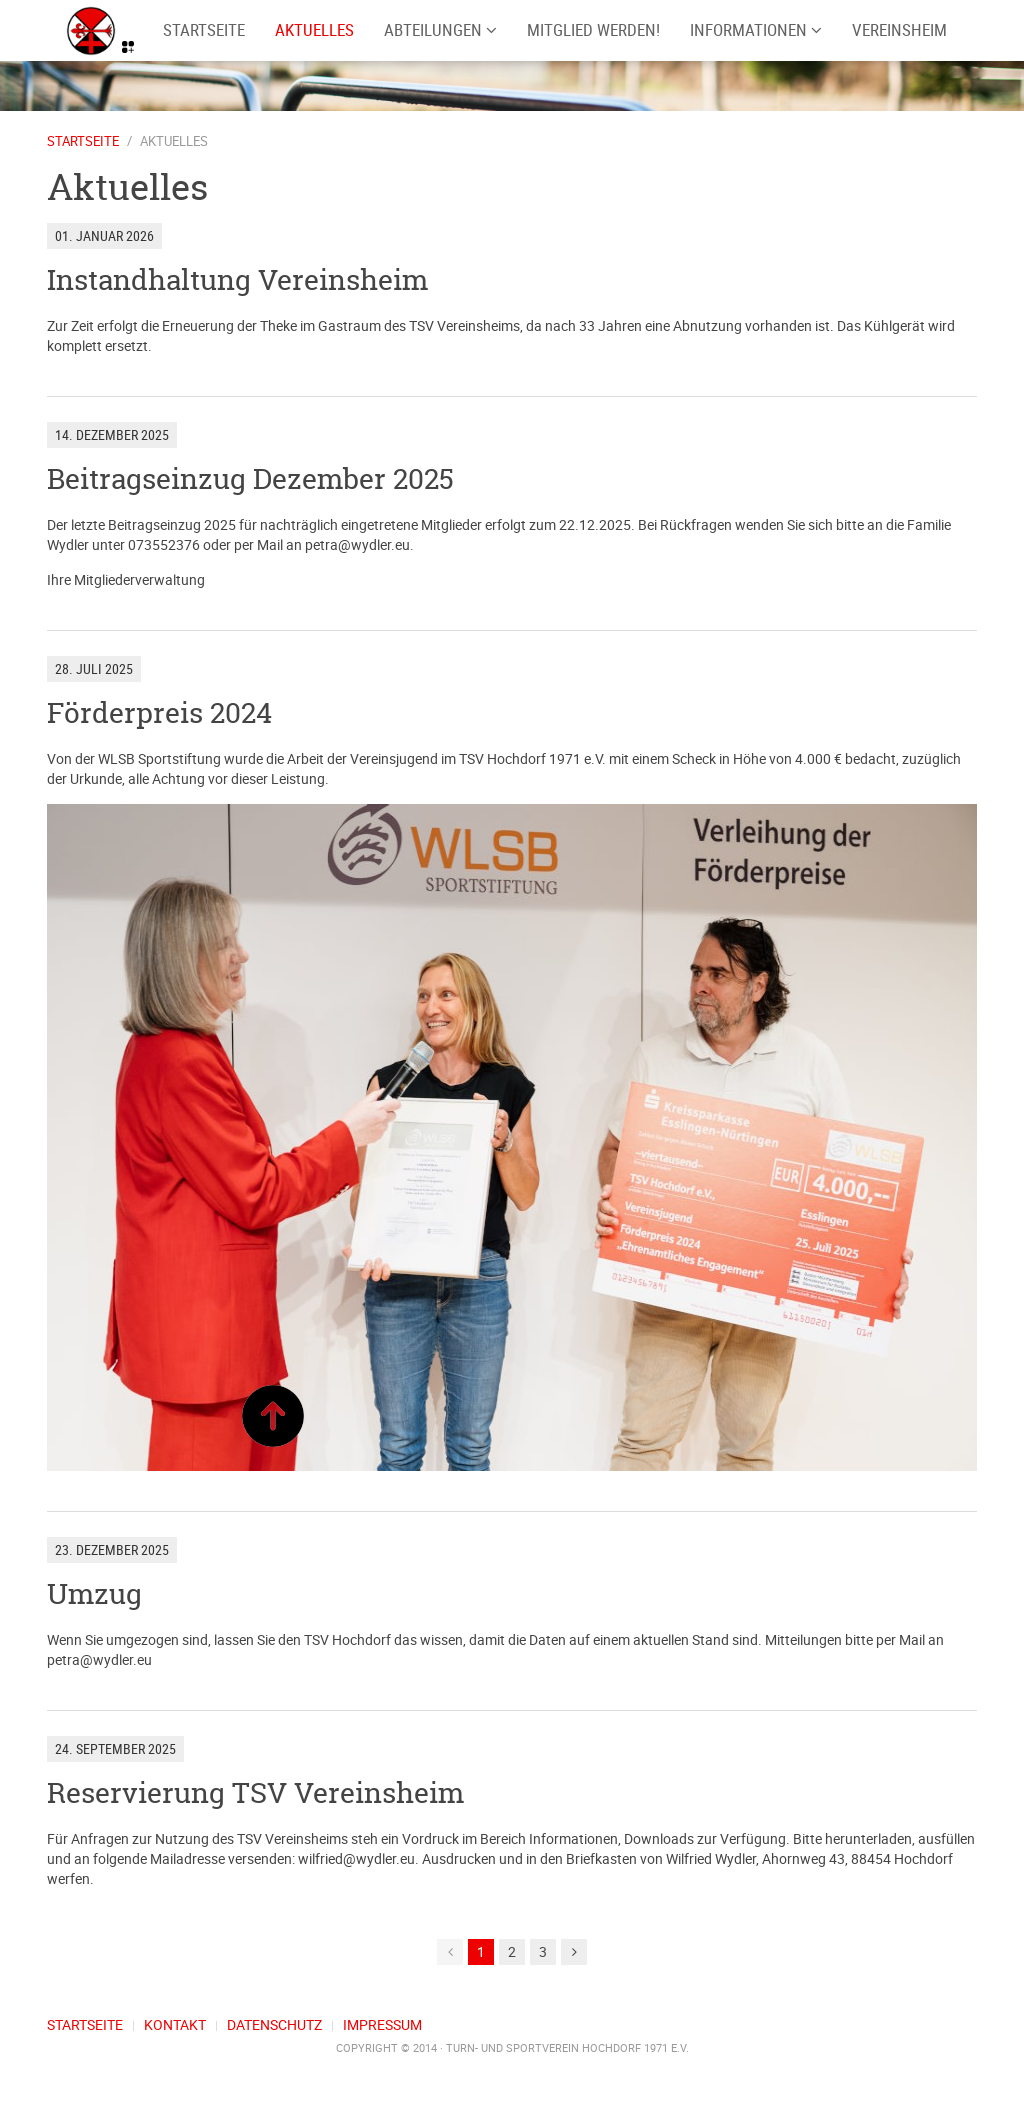  I want to click on upload a file or content, so click(273, 1416).